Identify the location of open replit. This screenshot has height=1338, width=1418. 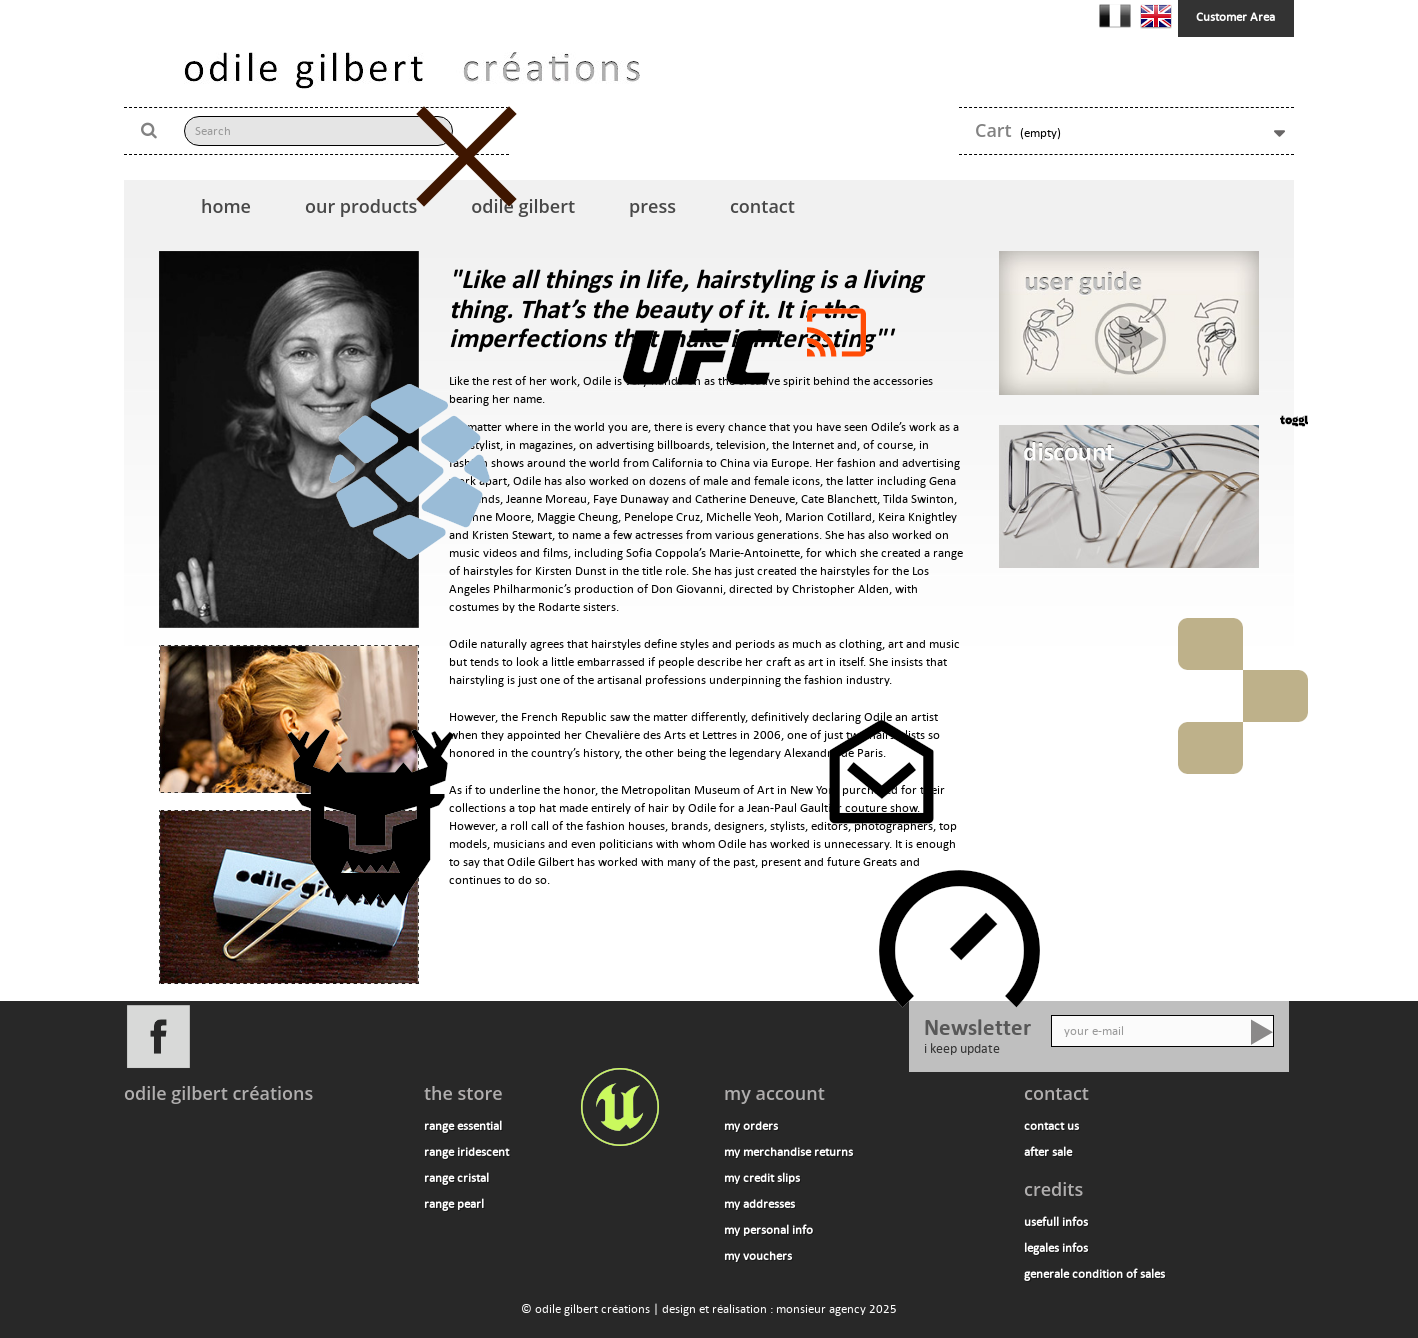
(1243, 696).